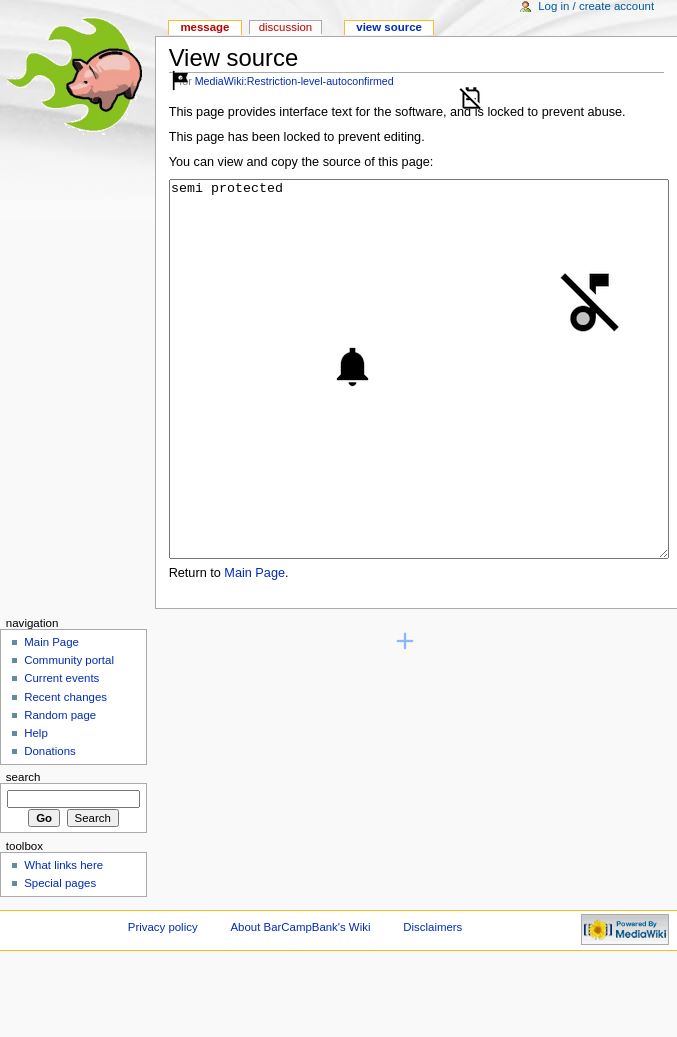 The image size is (677, 1037). Describe the element at coordinates (589, 302) in the screenshot. I see `mute or disable music playback` at that location.